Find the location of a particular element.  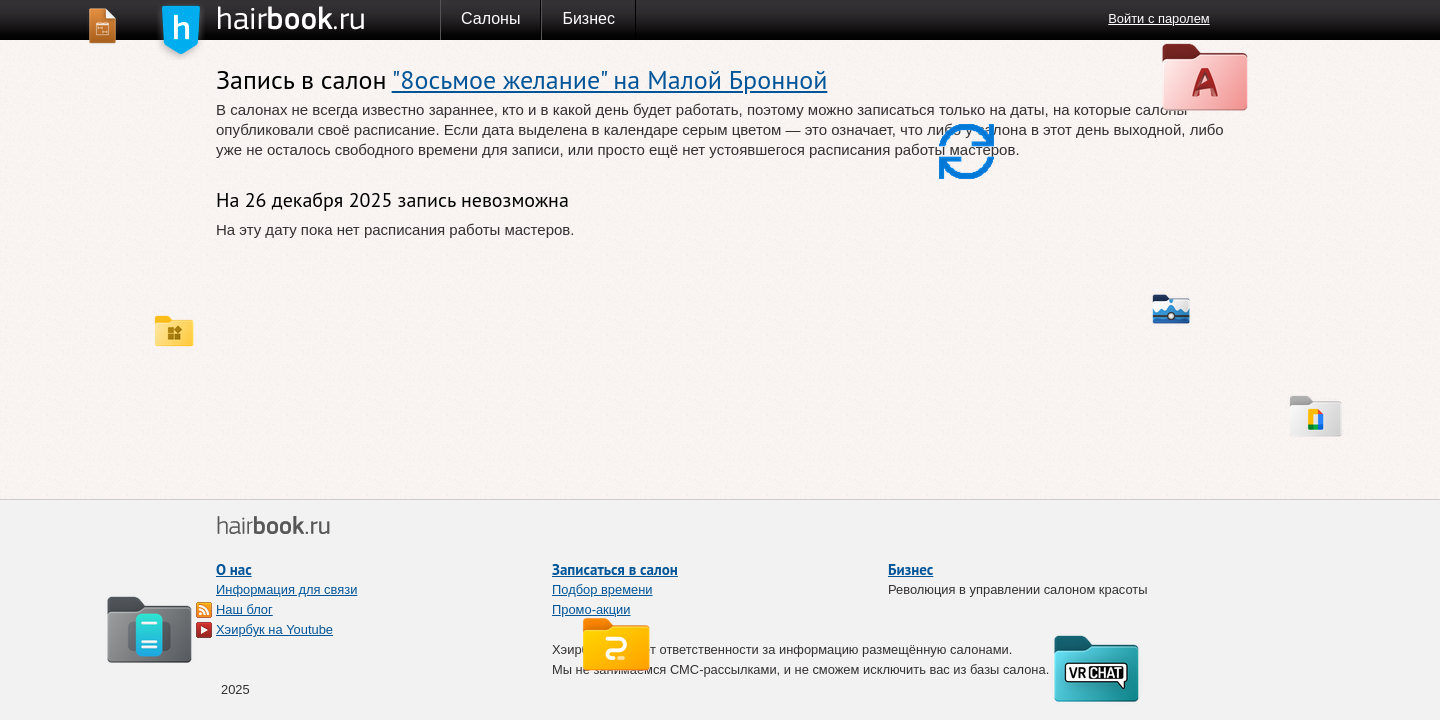

folder for pokémon dive ball themed content is located at coordinates (1171, 310).